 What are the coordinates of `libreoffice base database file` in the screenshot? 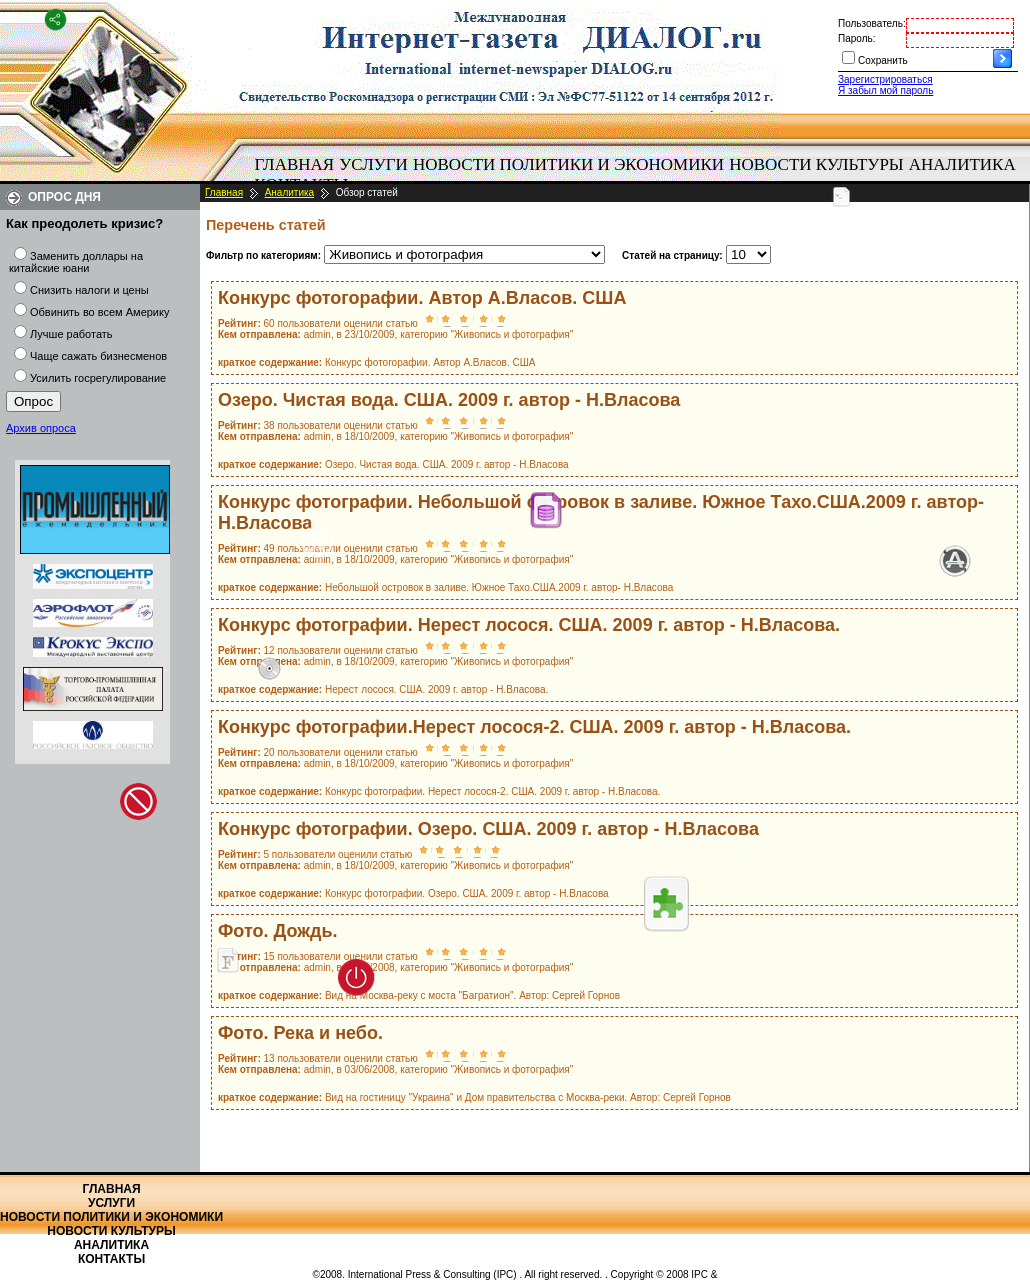 It's located at (546, 510).